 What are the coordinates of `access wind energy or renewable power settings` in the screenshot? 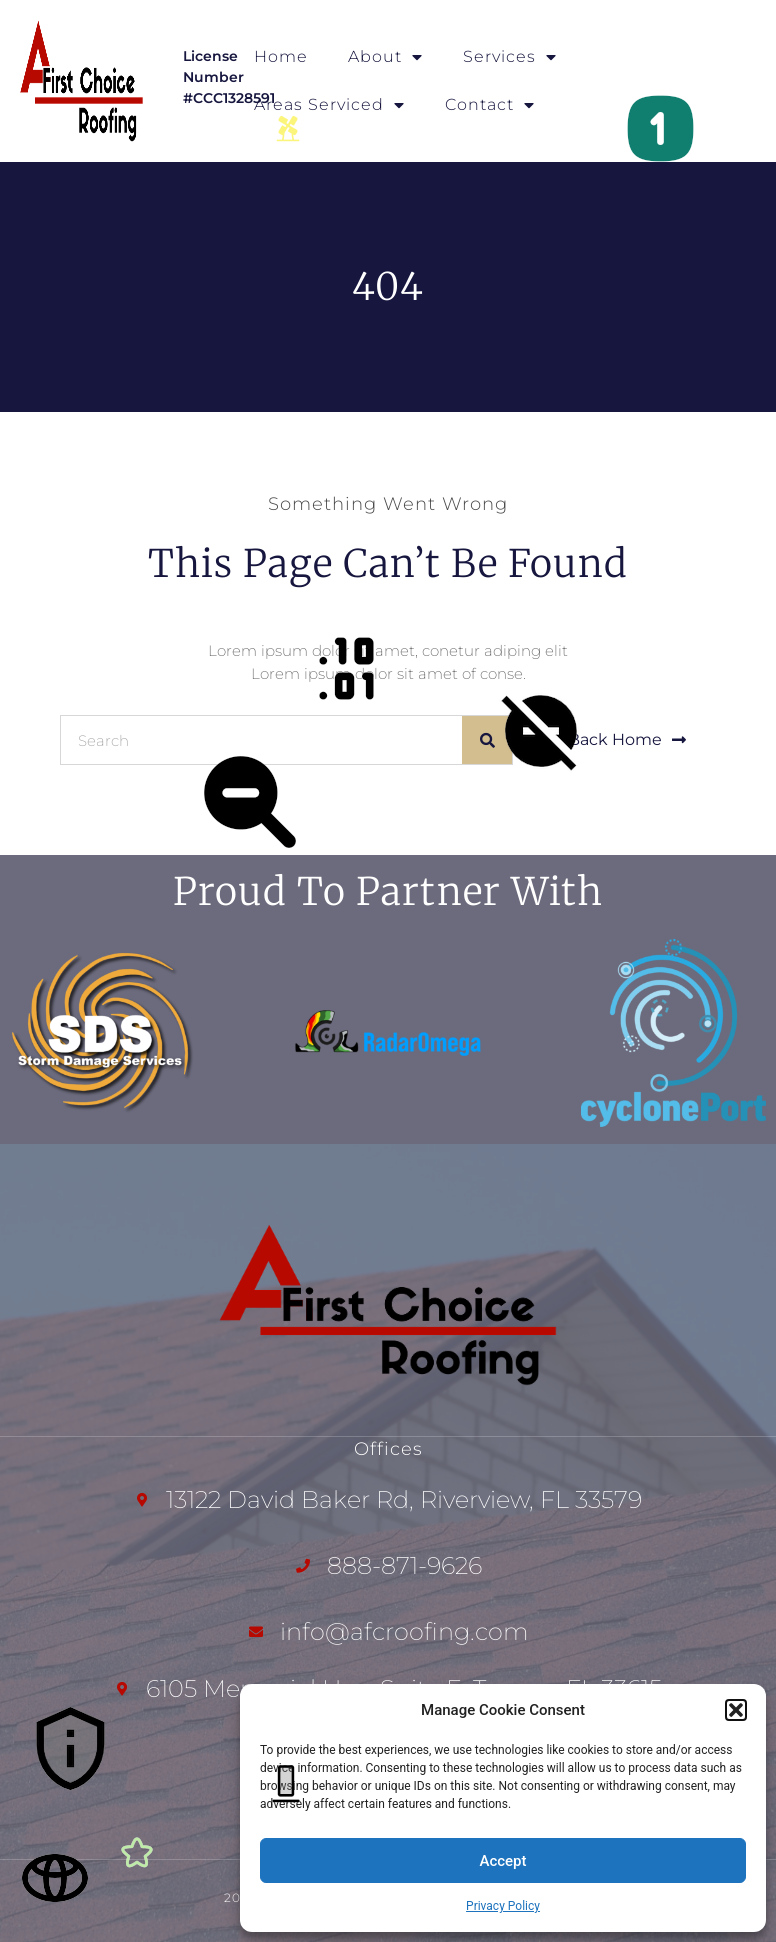 It's located at (288, 129).